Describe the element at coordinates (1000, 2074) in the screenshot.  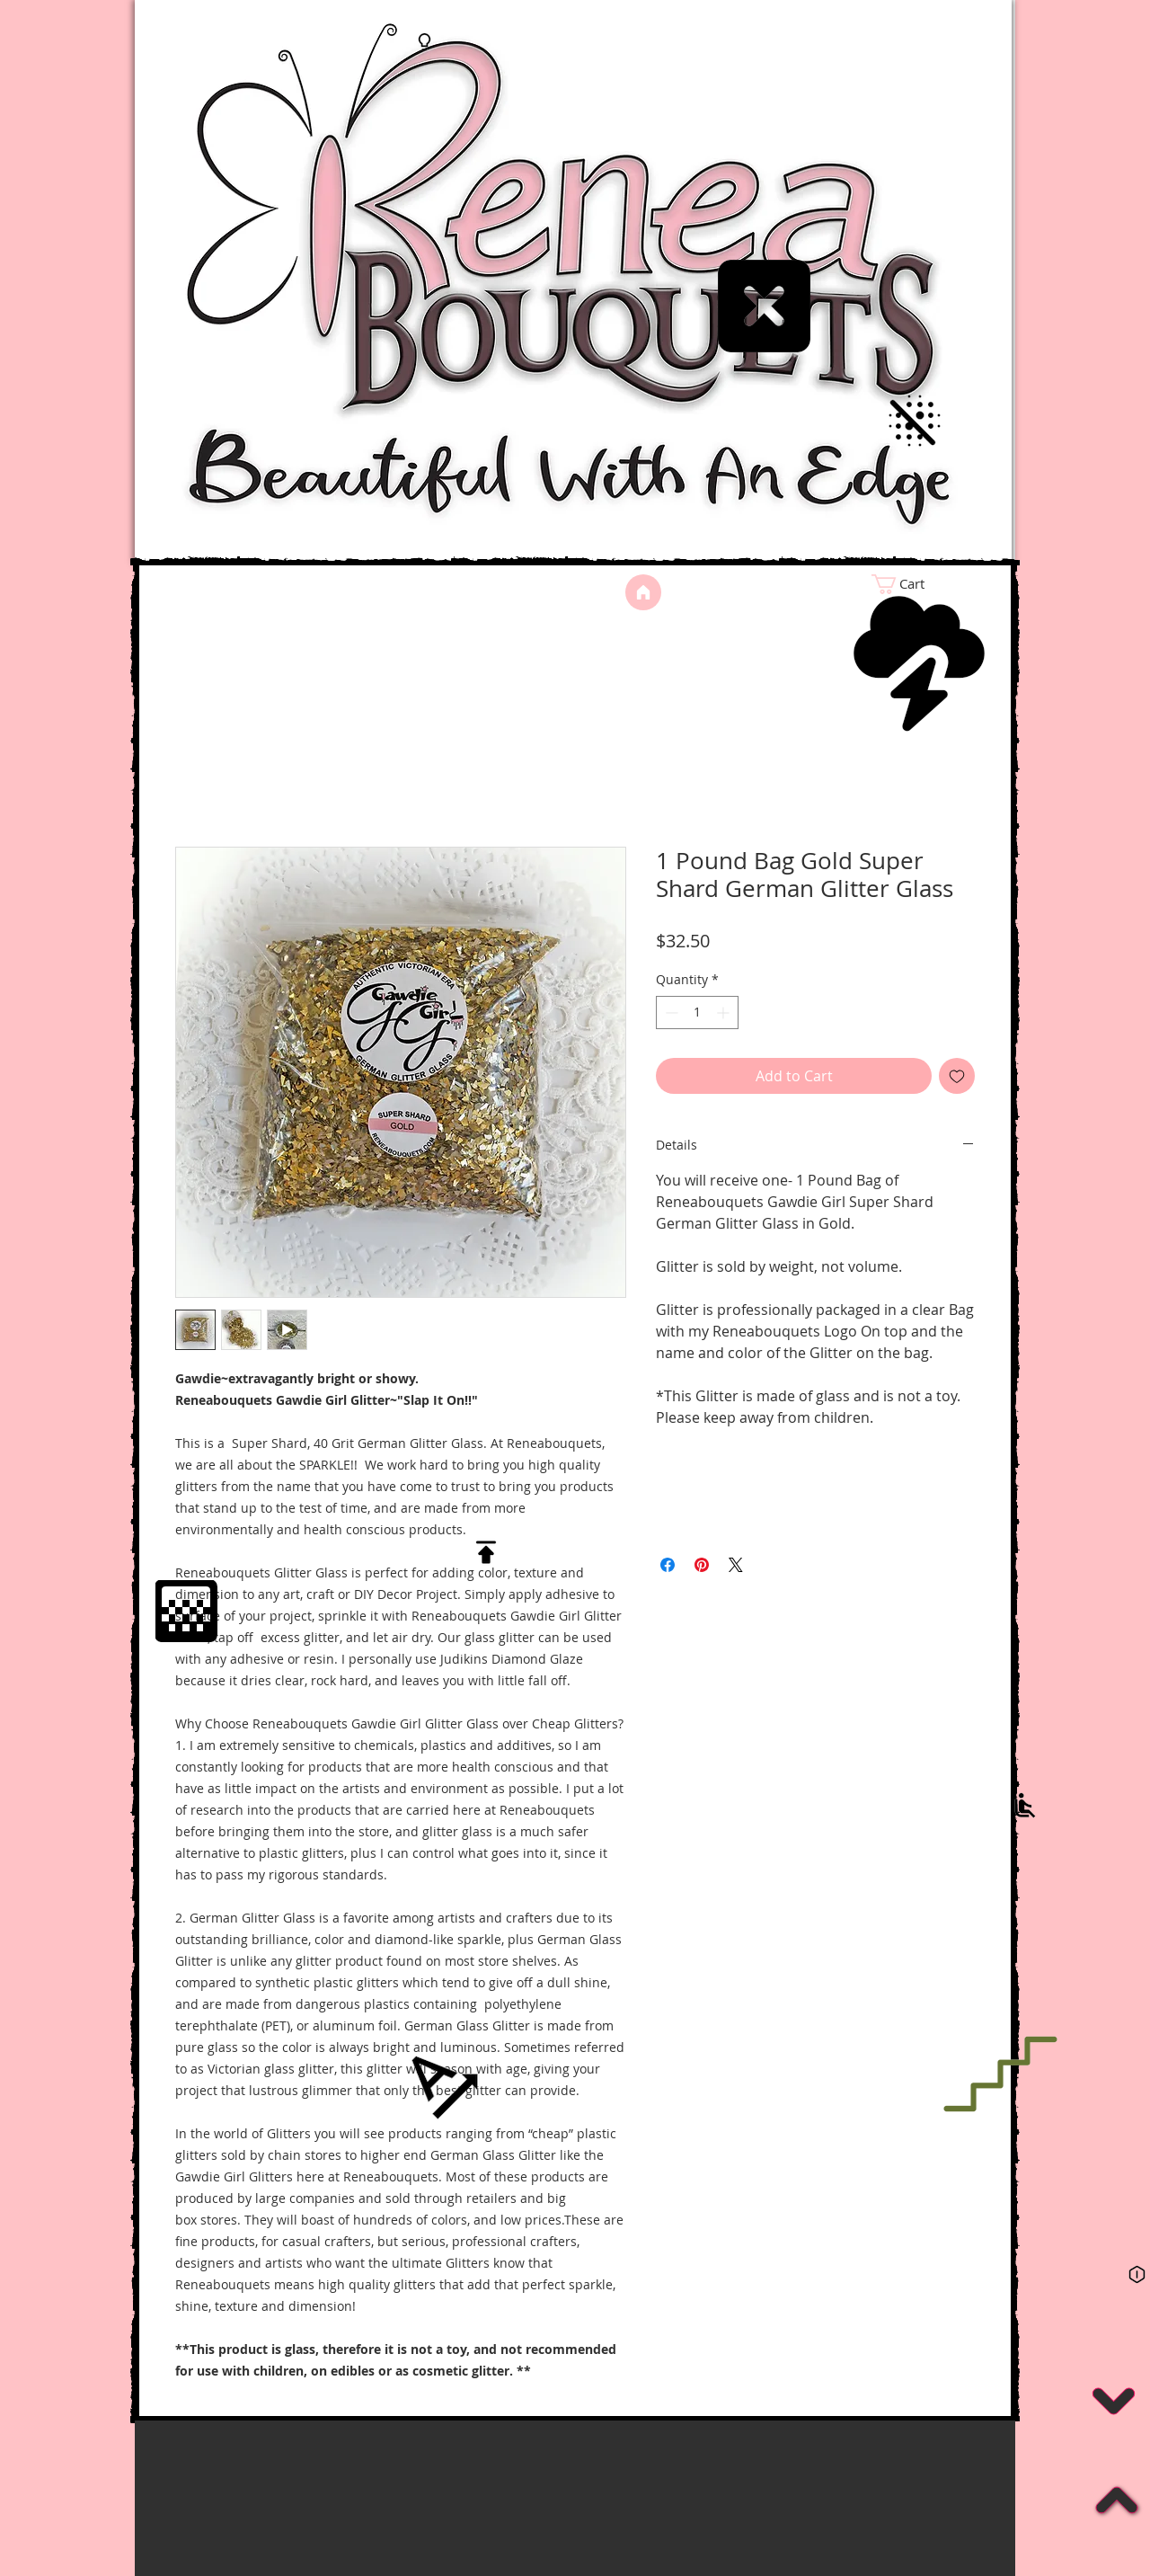
I see `indicates stairs or steps nearby` at that location.